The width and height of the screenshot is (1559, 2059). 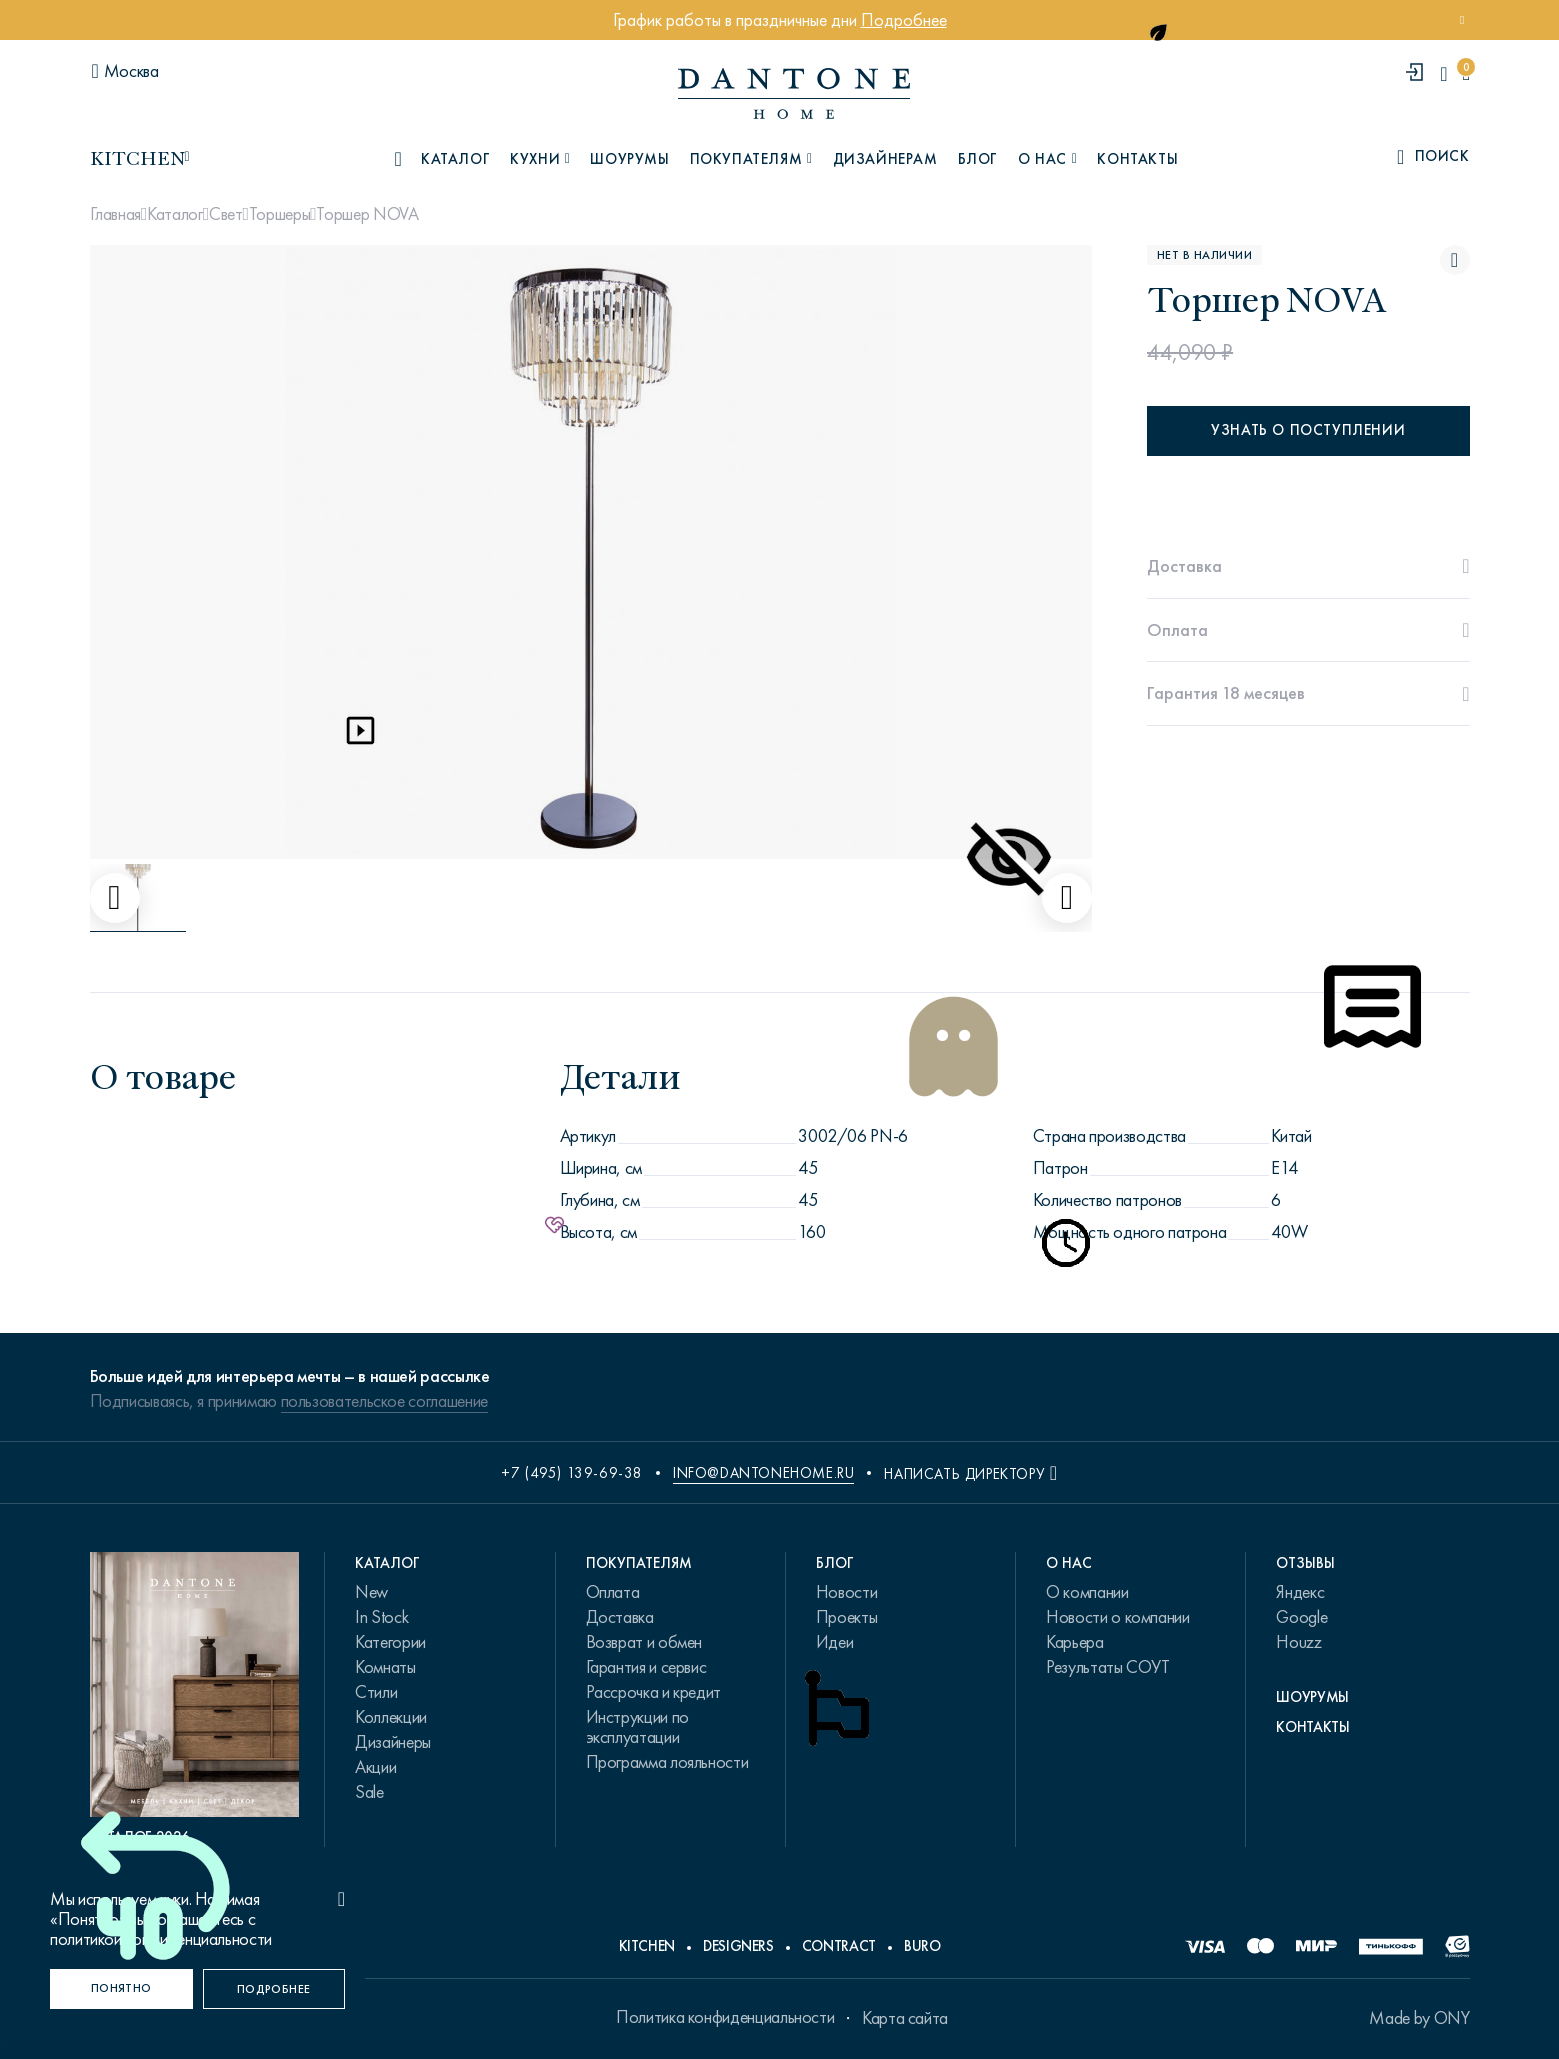 I want to click on rewind media 40 seconds, so click(x=151, y=1889).